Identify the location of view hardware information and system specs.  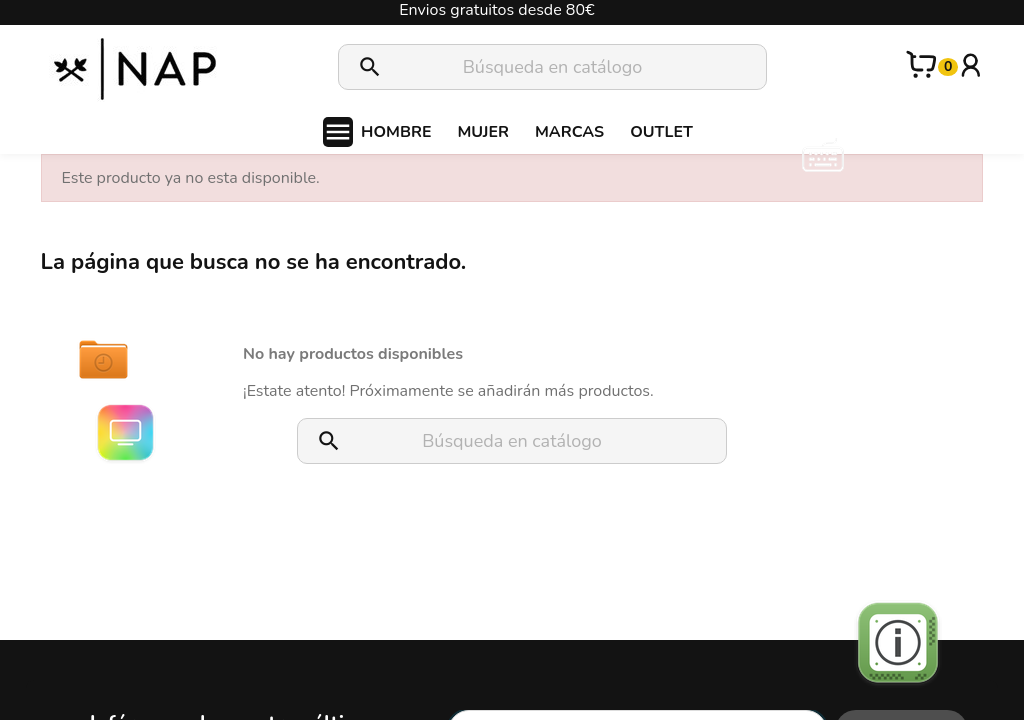
(898, 644).